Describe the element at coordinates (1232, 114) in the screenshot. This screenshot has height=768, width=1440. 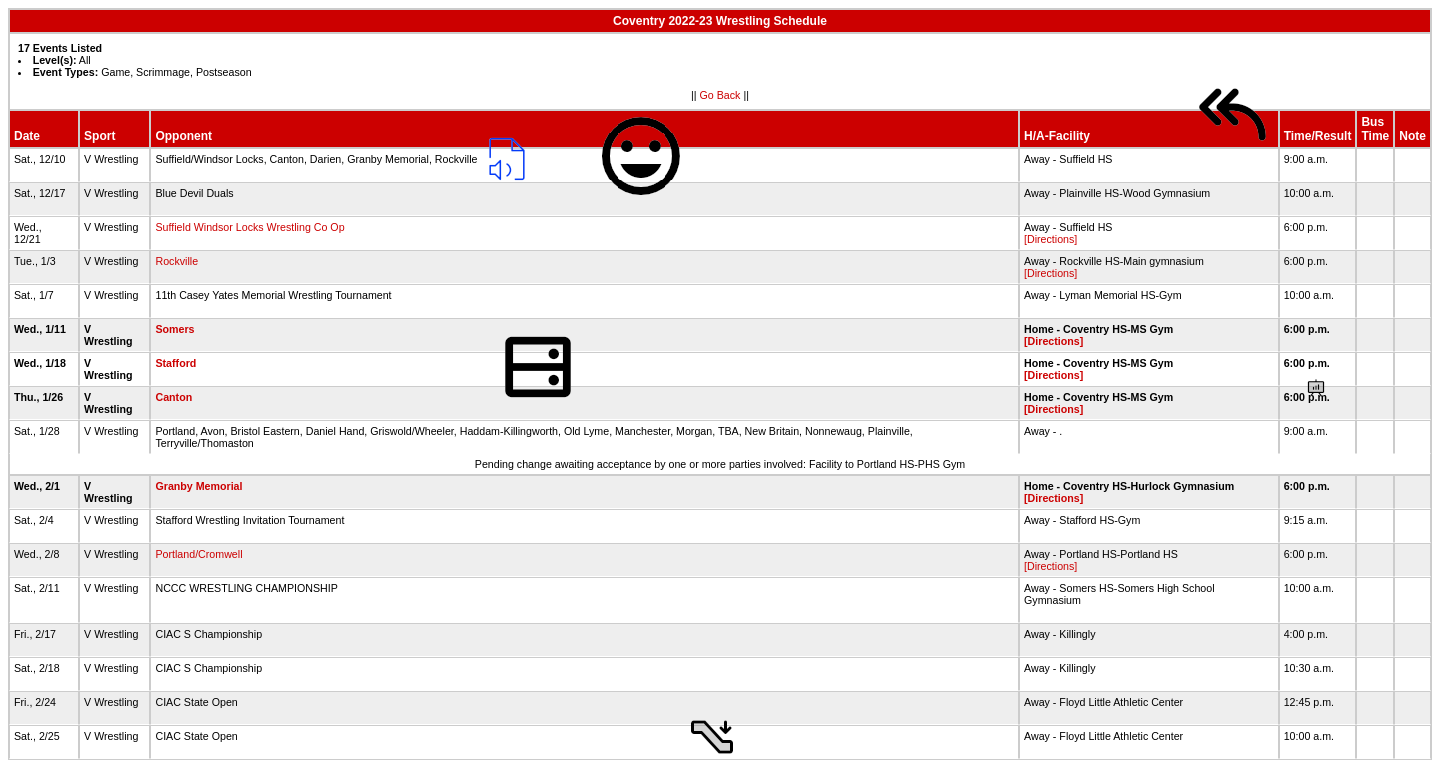
I see `reply all to a message or email` at that location.